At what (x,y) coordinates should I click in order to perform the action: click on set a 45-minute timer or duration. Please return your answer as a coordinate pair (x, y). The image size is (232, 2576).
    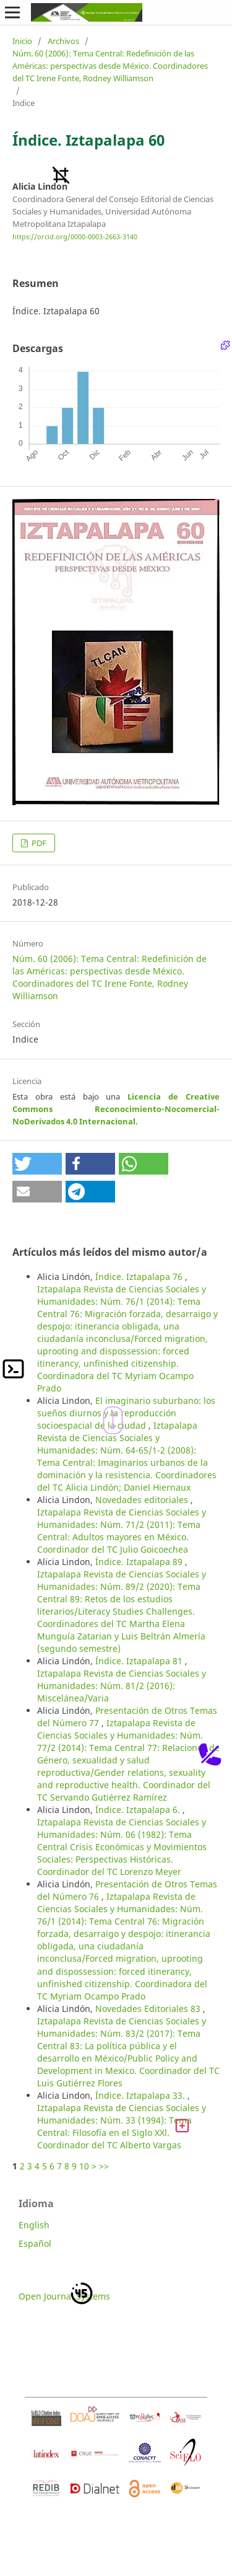
    Looking at the image, I should click on (82, 2293).